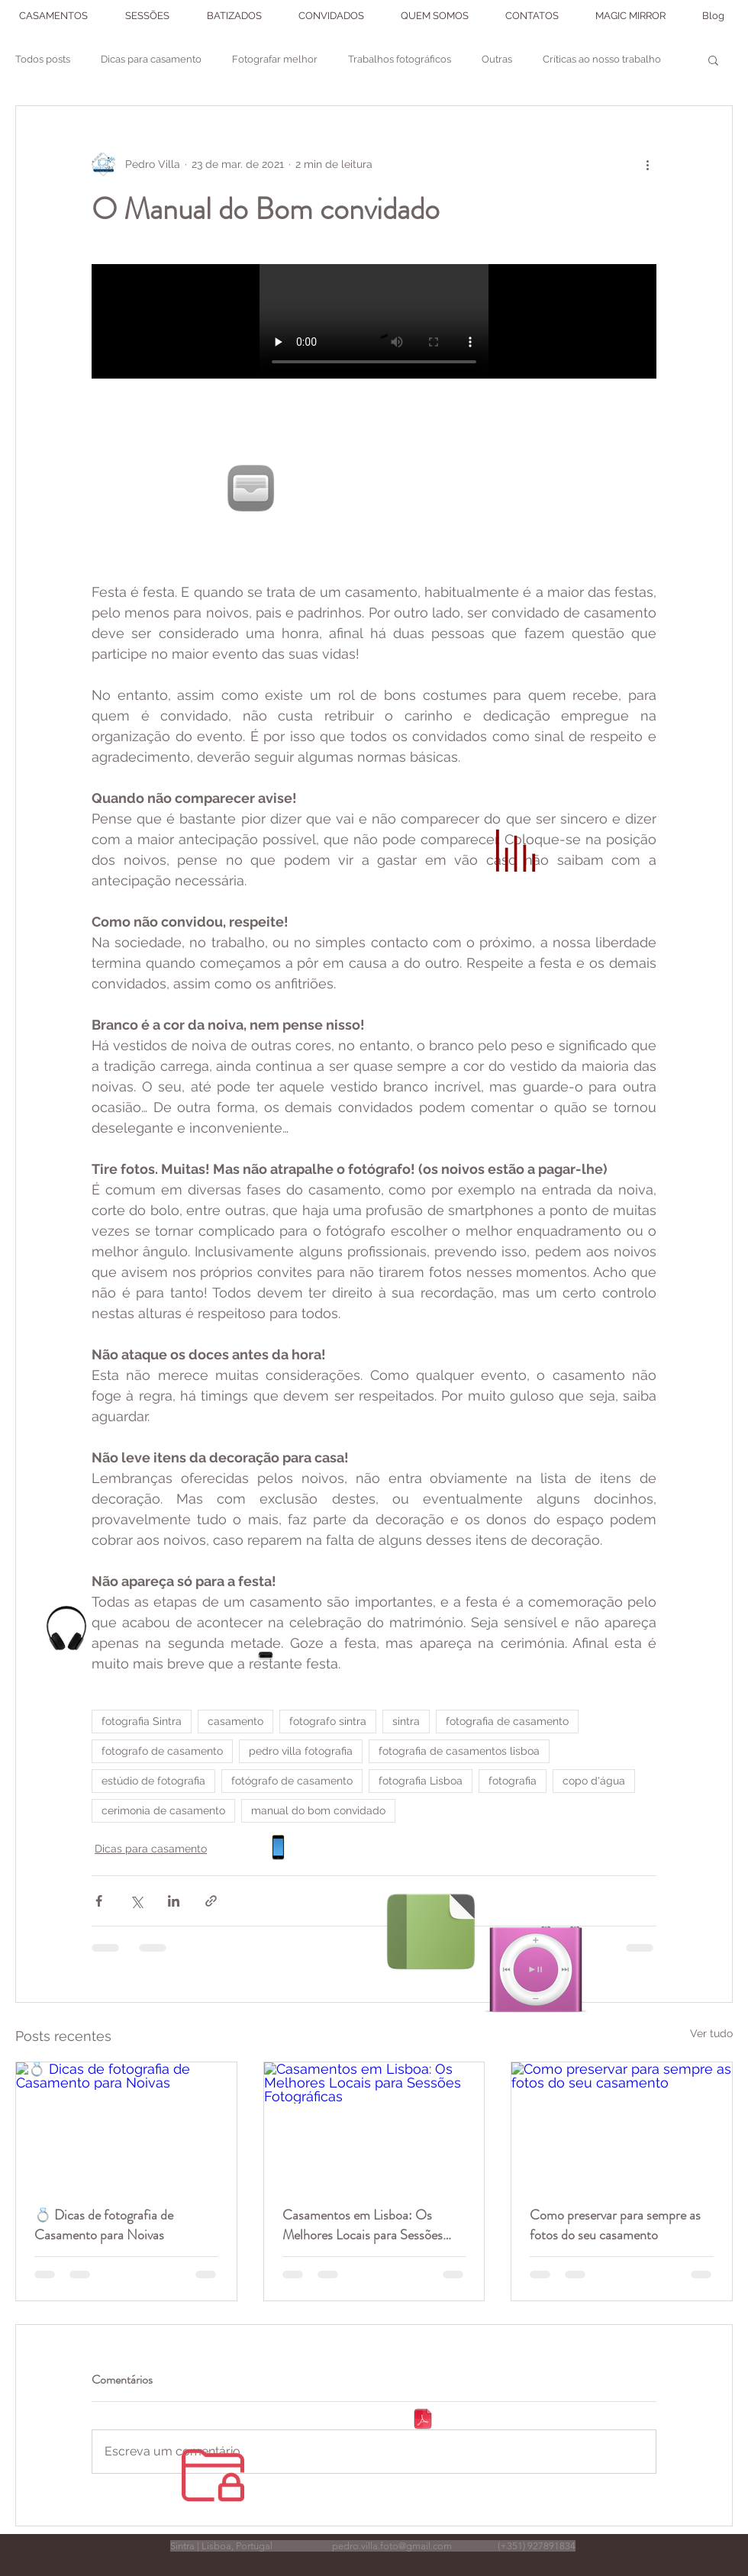 The image size is (748, 2576). Describe the element at coordinates (430, 1928) in the screenshot. I see `change desktop wallpaper settings` at that location.